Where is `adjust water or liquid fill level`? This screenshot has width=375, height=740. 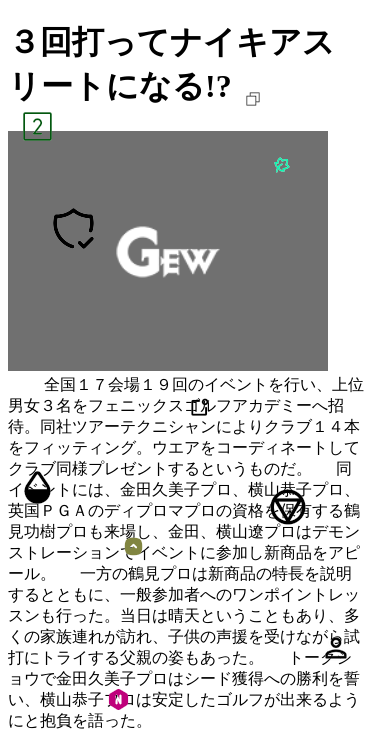
adjust water or liquid fill level is located at coordinates (37, 487).